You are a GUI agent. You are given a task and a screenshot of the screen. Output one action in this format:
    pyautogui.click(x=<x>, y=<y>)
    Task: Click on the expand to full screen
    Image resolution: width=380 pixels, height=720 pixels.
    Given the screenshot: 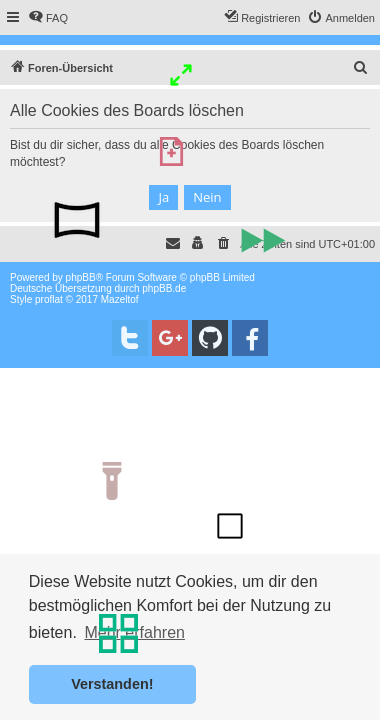 What is the action you would take?
    pyautogui.click(x=181, y=75)
    